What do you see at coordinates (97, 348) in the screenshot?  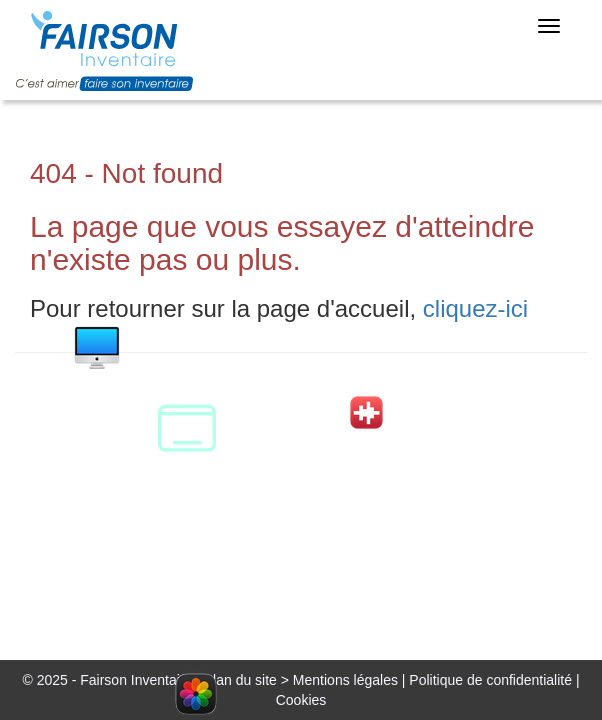 I see `access desktop or computer settings` at bounding box center [97, 348].